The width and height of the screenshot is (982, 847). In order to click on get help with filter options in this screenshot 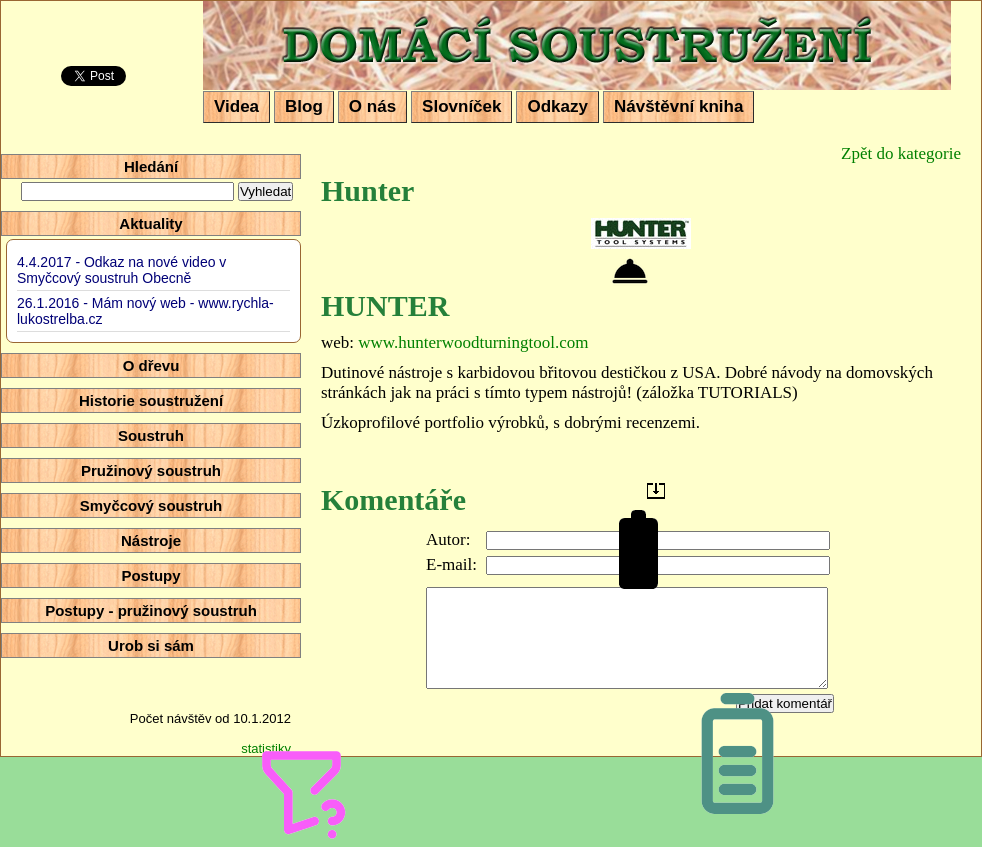, I will do `click(301, 790)`.